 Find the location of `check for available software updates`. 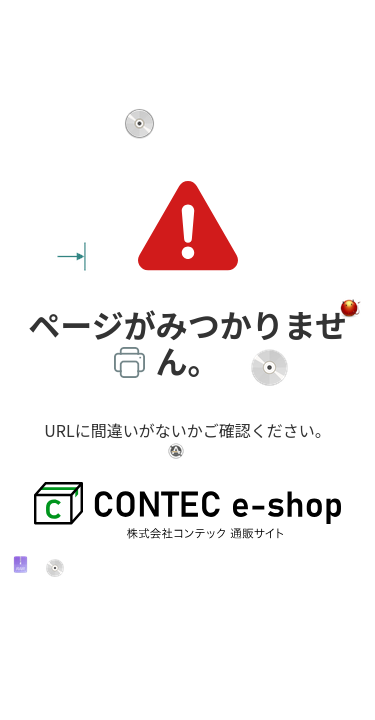

check for available software updates is located at coordinates (176, 451).